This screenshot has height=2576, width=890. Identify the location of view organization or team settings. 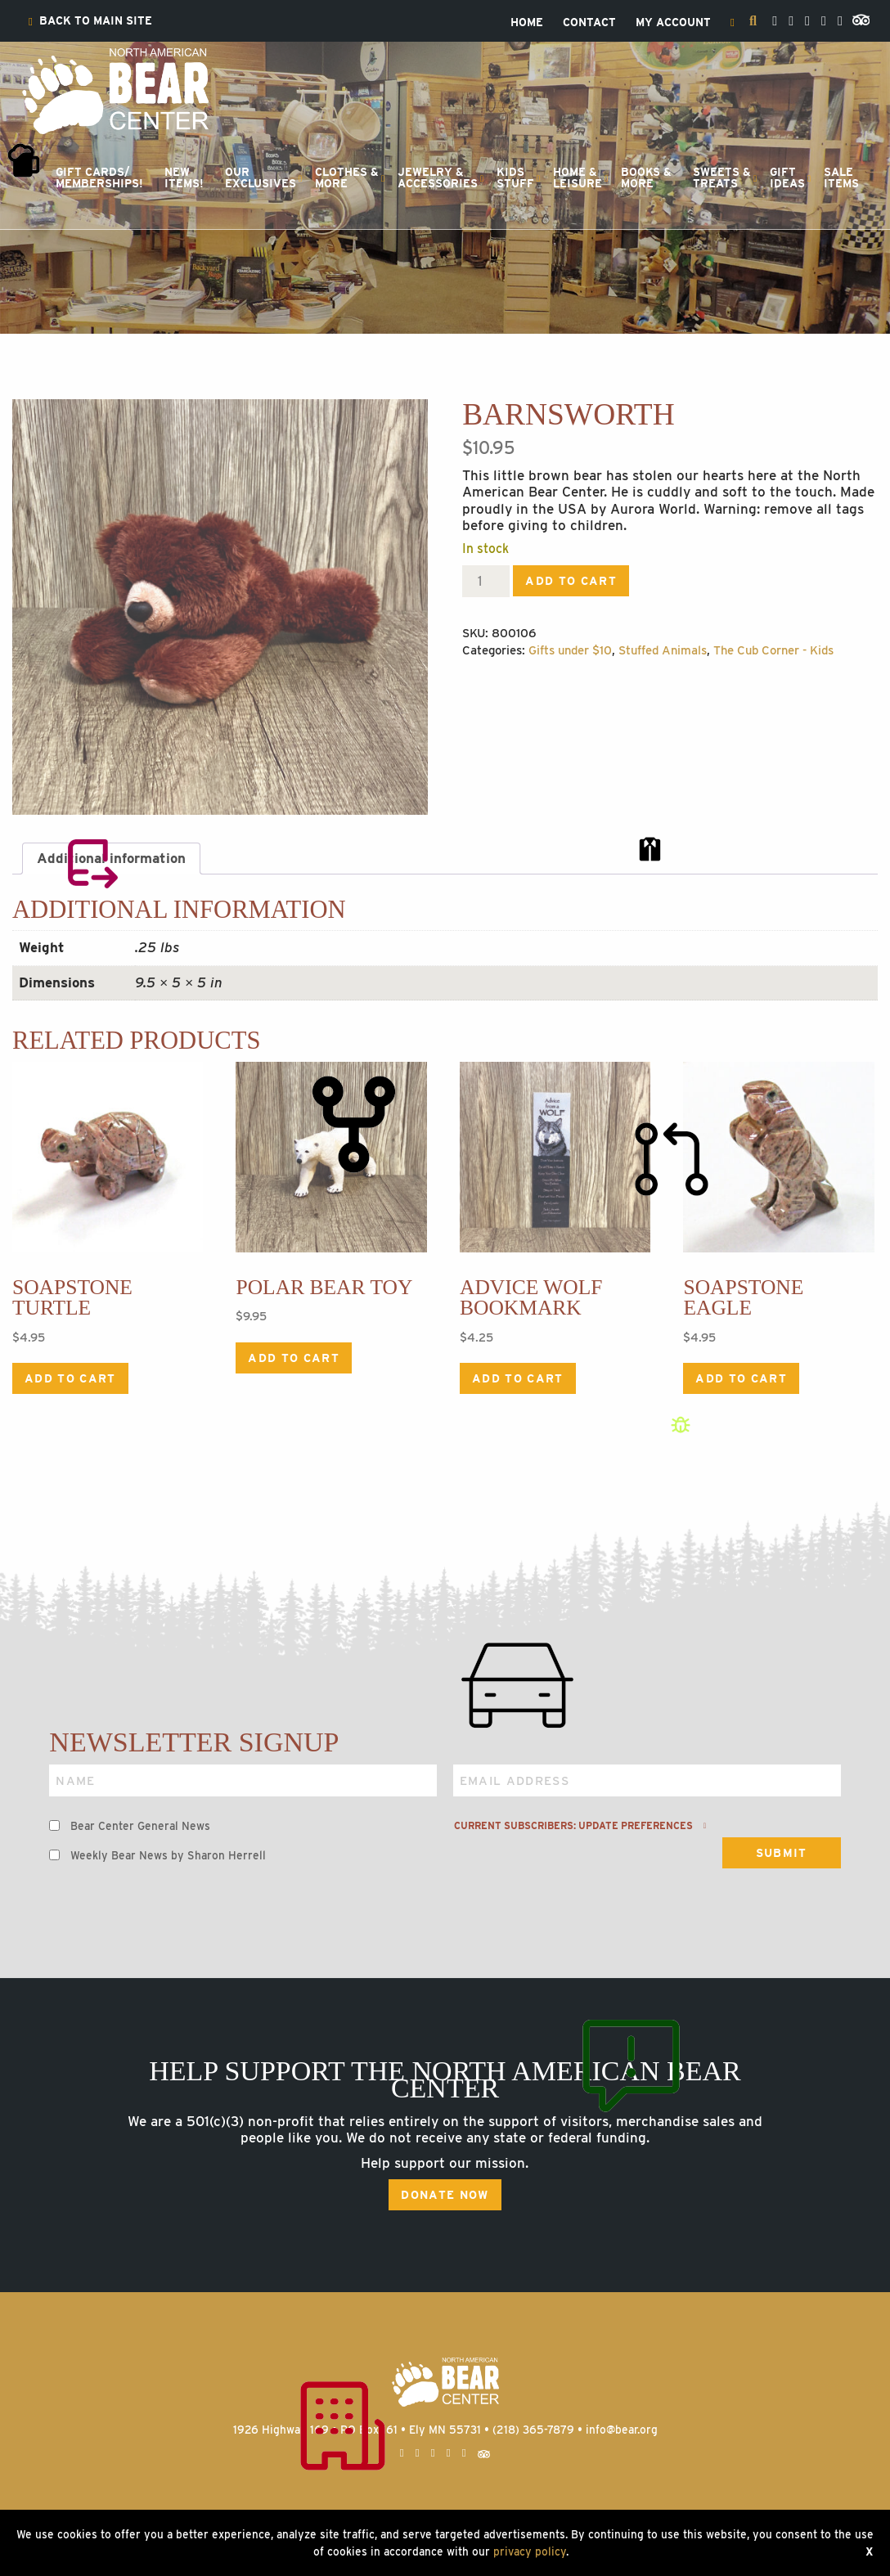
(343, 2428).